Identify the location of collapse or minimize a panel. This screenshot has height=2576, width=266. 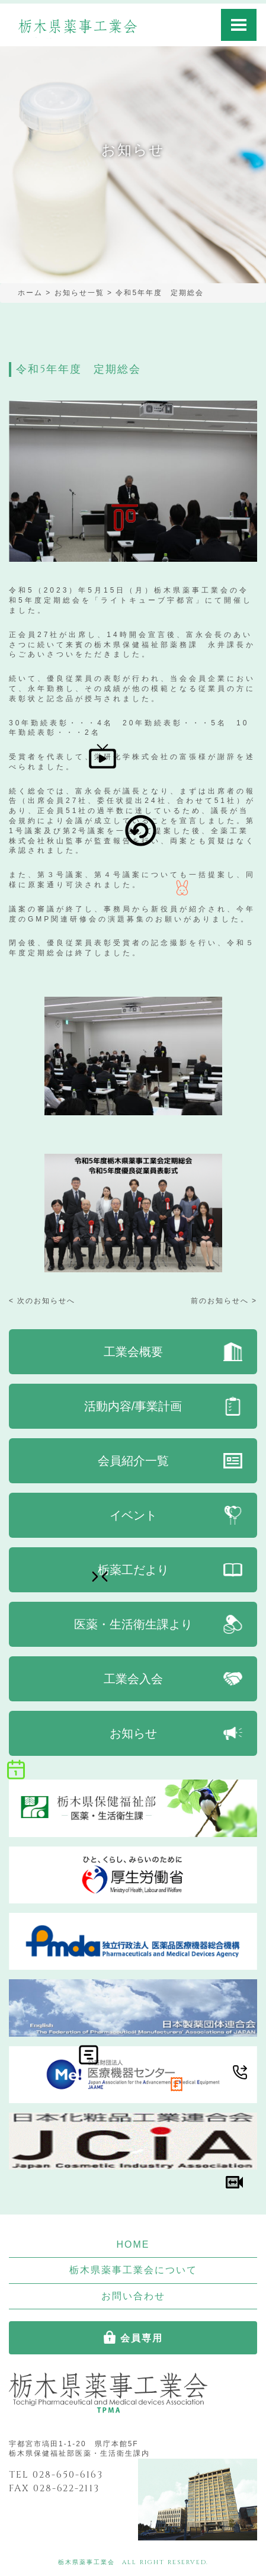
(100, 1576).